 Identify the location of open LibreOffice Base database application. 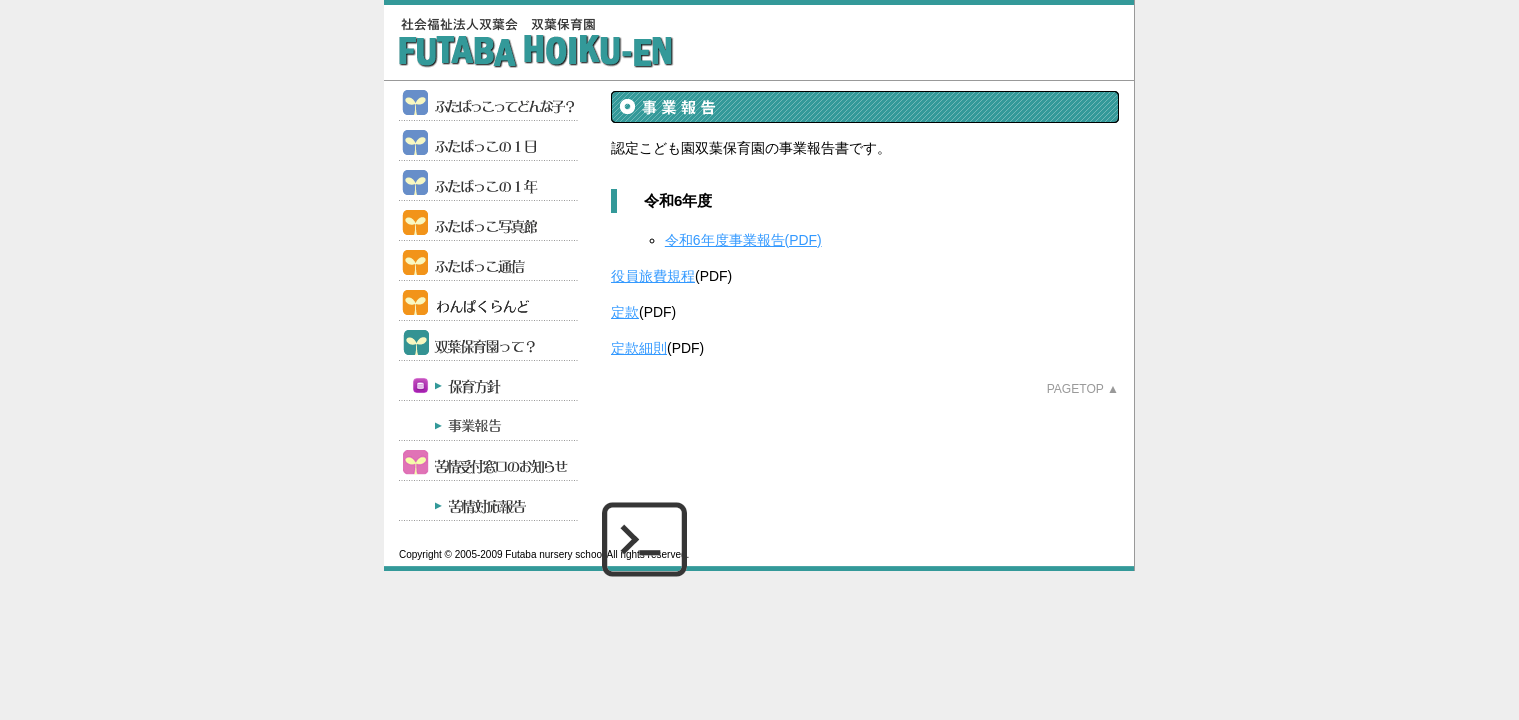
(420, 385).